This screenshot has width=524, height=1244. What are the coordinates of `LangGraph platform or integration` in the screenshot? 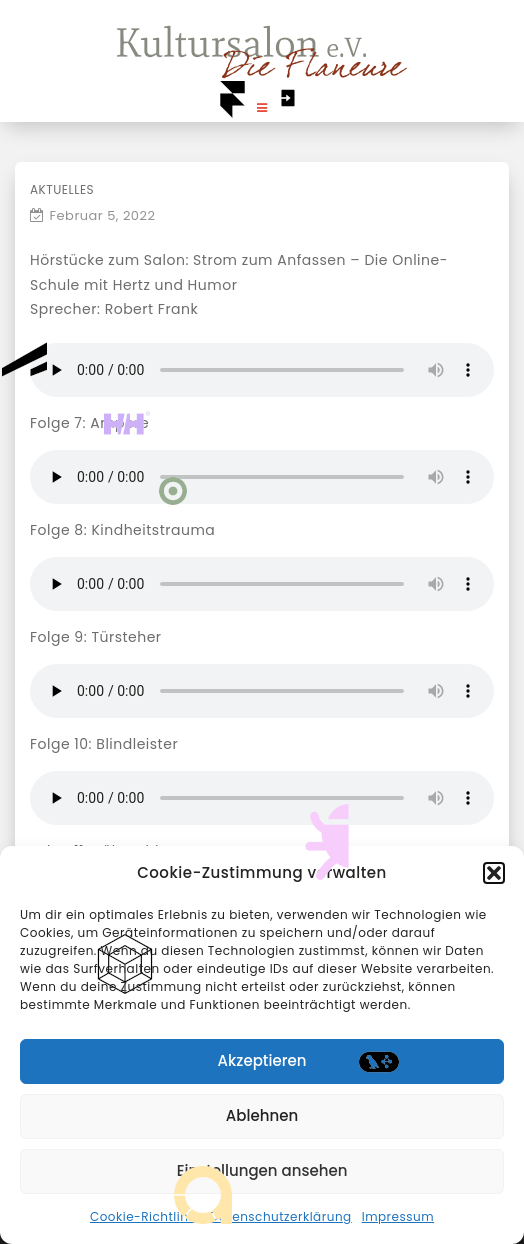 It's located at (379, 1062).